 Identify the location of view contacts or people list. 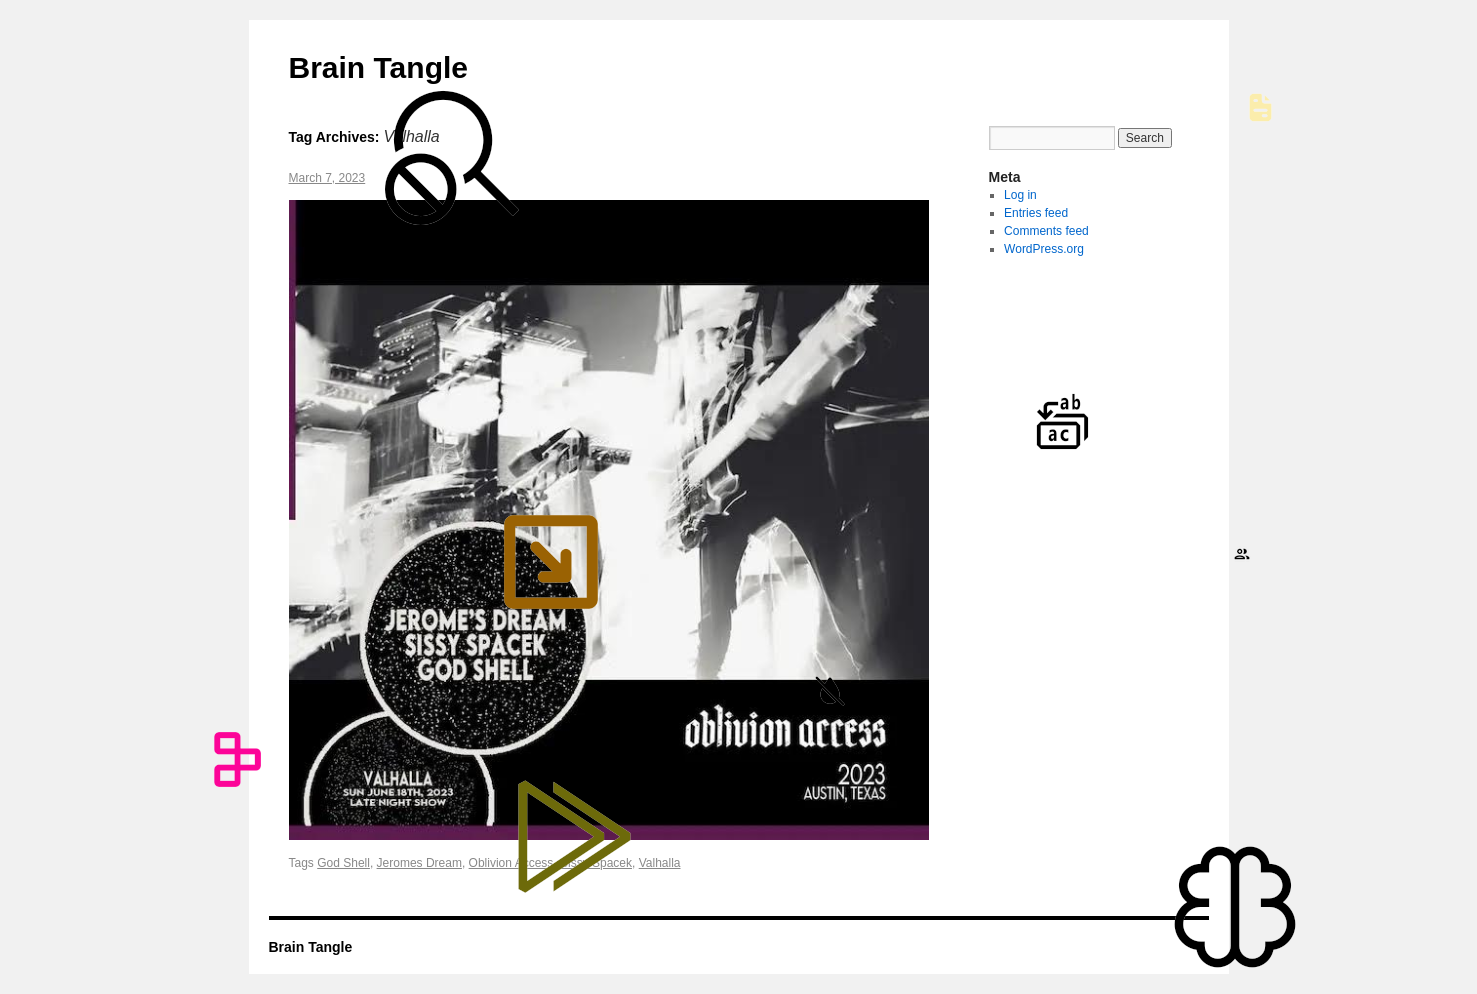
(1242, 554).